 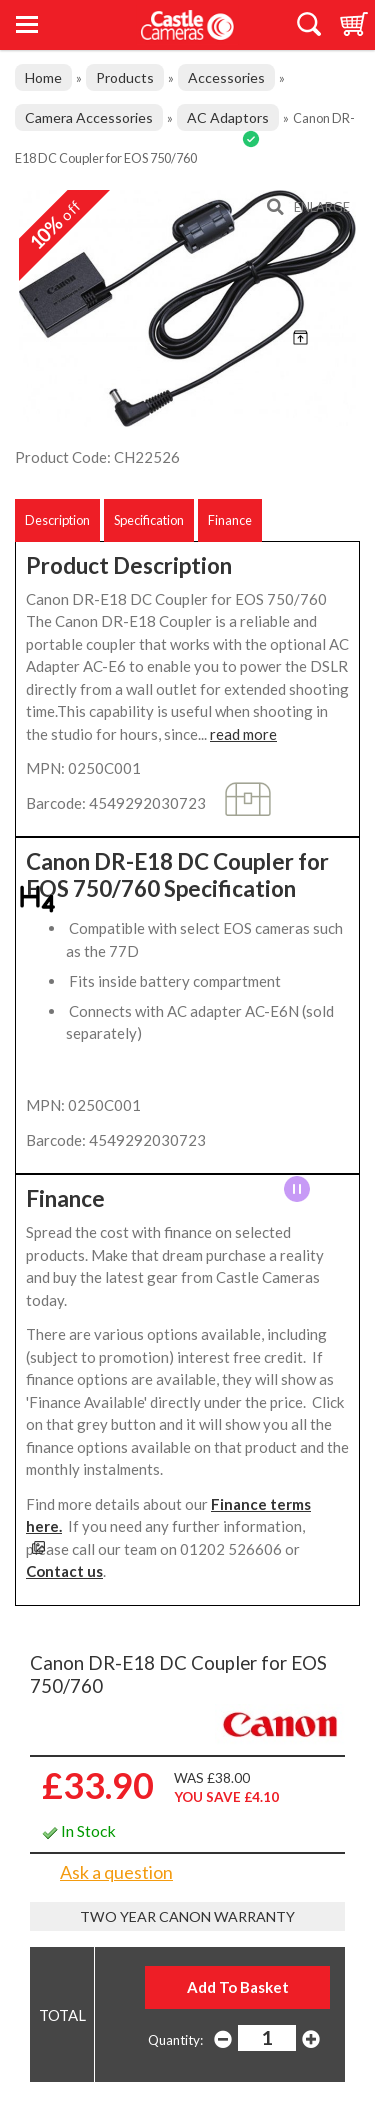 What do you see at coordinates (297, 1189) in the screenshot?
I see `pause media playback` at bounding box center [297, 1189].